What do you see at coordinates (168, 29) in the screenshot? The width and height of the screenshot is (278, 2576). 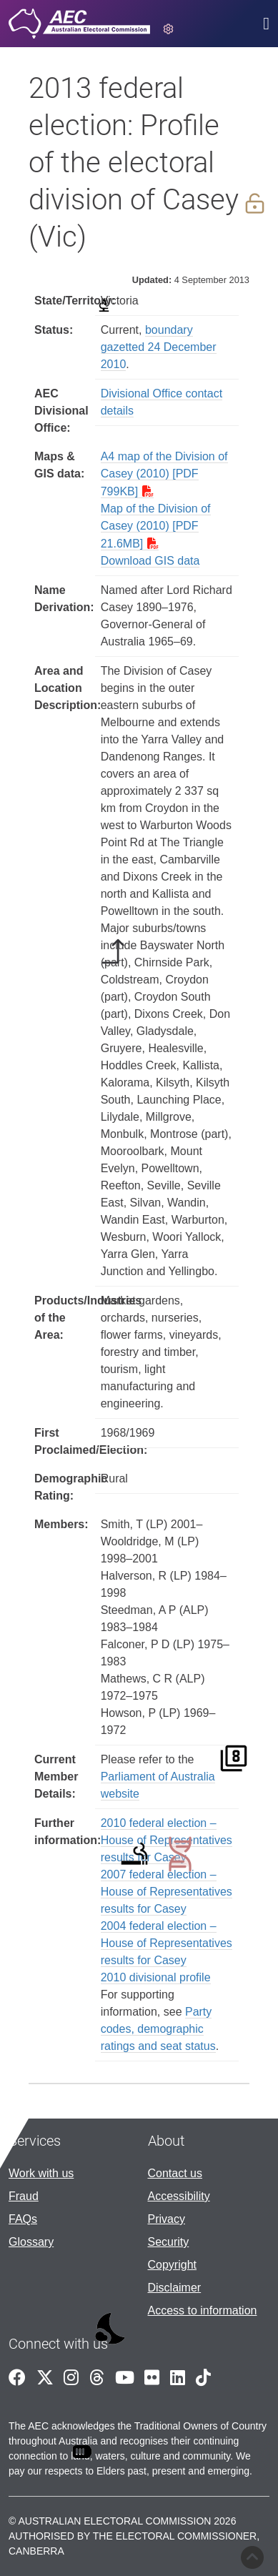 I see `access settings or preferences` at bounding box center [168, 29].